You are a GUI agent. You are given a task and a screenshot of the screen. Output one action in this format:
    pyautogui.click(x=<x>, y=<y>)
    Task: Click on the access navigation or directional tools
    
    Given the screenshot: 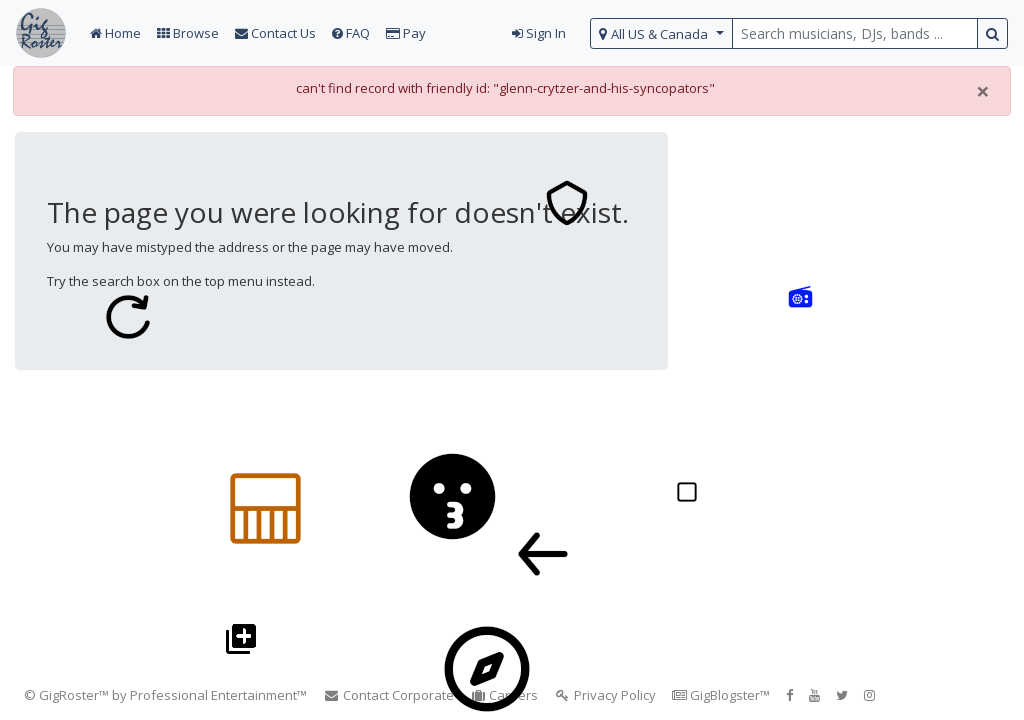 What is the action you would take?
    pyautogui.click(x=487, y=669)
    